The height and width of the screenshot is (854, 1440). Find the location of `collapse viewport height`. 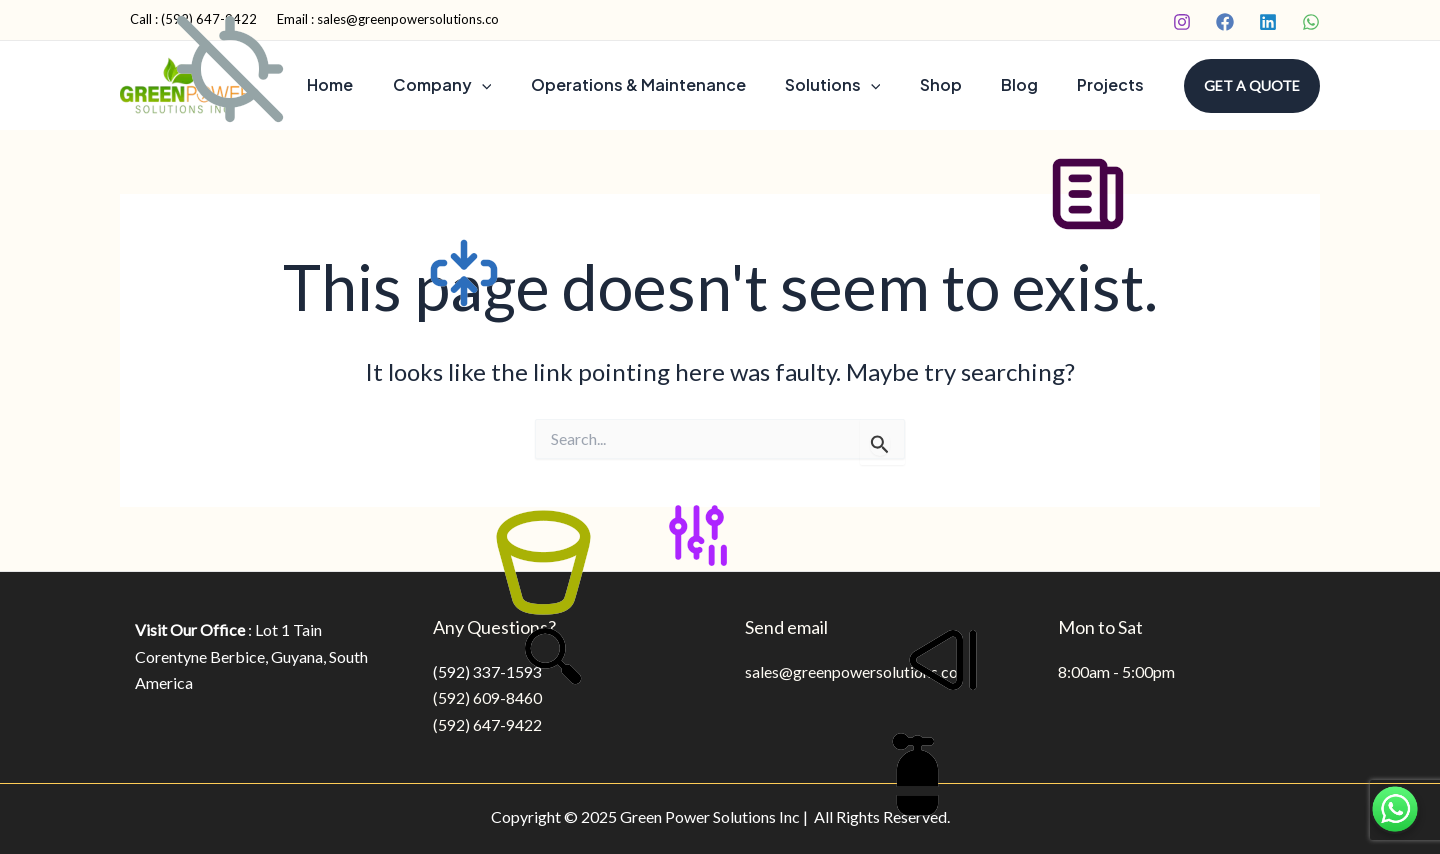

collapse viewport height is located at coordinates (464, 273).